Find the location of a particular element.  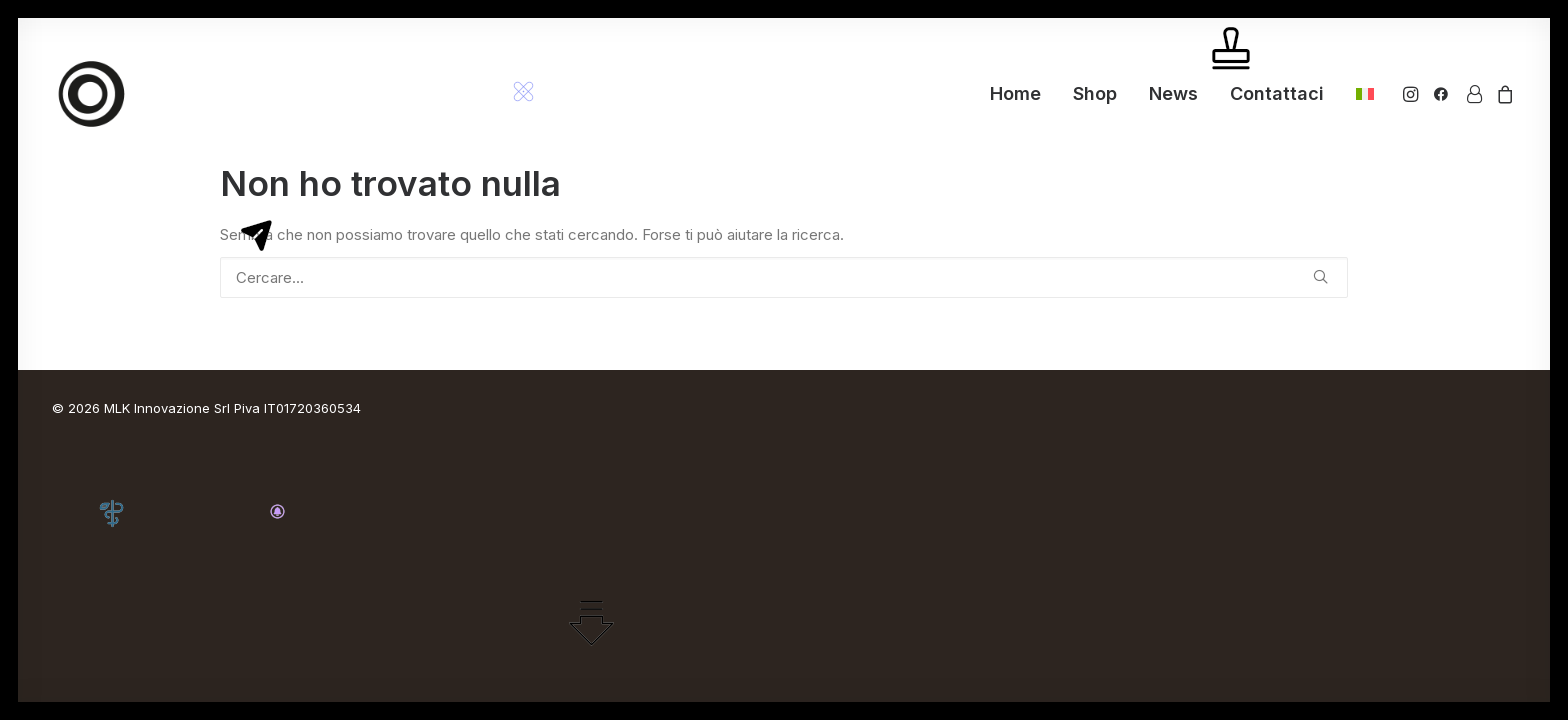

send a message is located at coordinates (257, 234).